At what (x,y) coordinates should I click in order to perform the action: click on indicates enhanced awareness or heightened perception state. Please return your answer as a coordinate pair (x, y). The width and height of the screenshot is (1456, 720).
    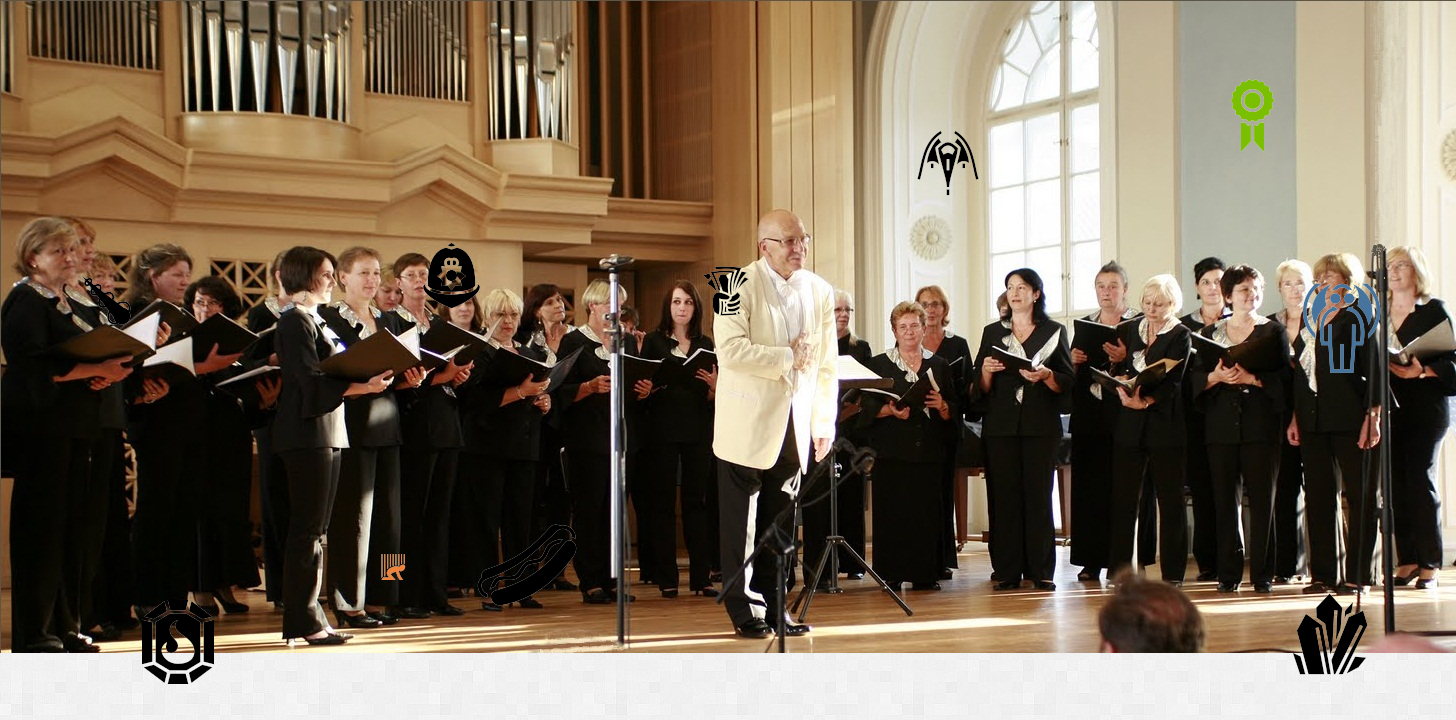
    Looking at the image, I should click on (1342, 328).